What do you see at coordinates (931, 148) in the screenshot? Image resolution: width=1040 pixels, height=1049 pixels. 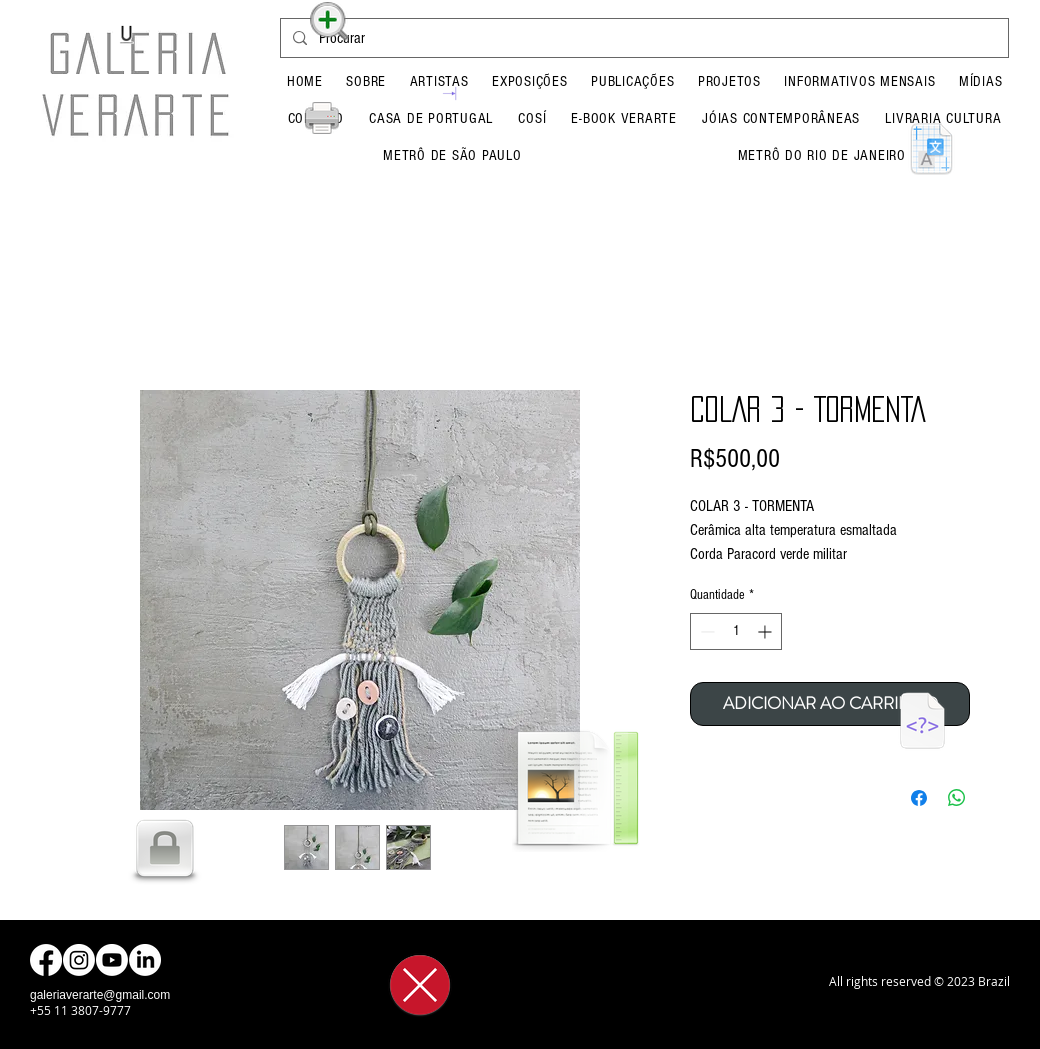 I see `a gettext translation template file (.pot)` at bounding box center [931, 148].